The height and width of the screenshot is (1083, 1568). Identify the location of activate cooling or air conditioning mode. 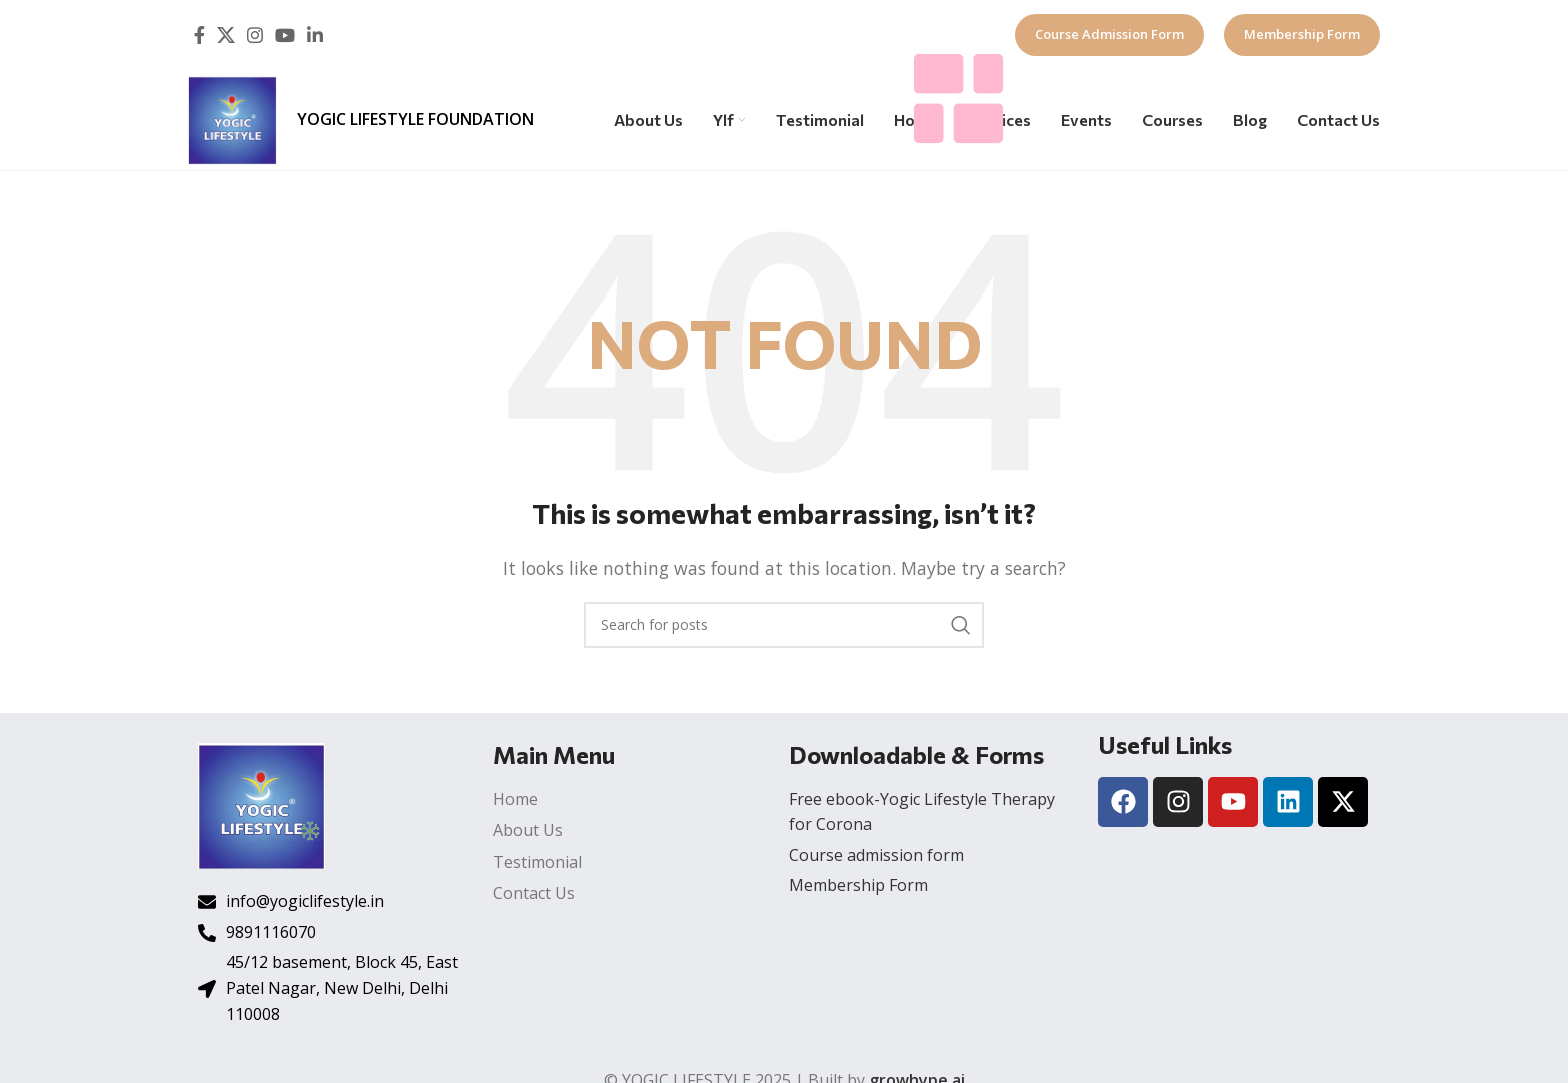
(310, 831).